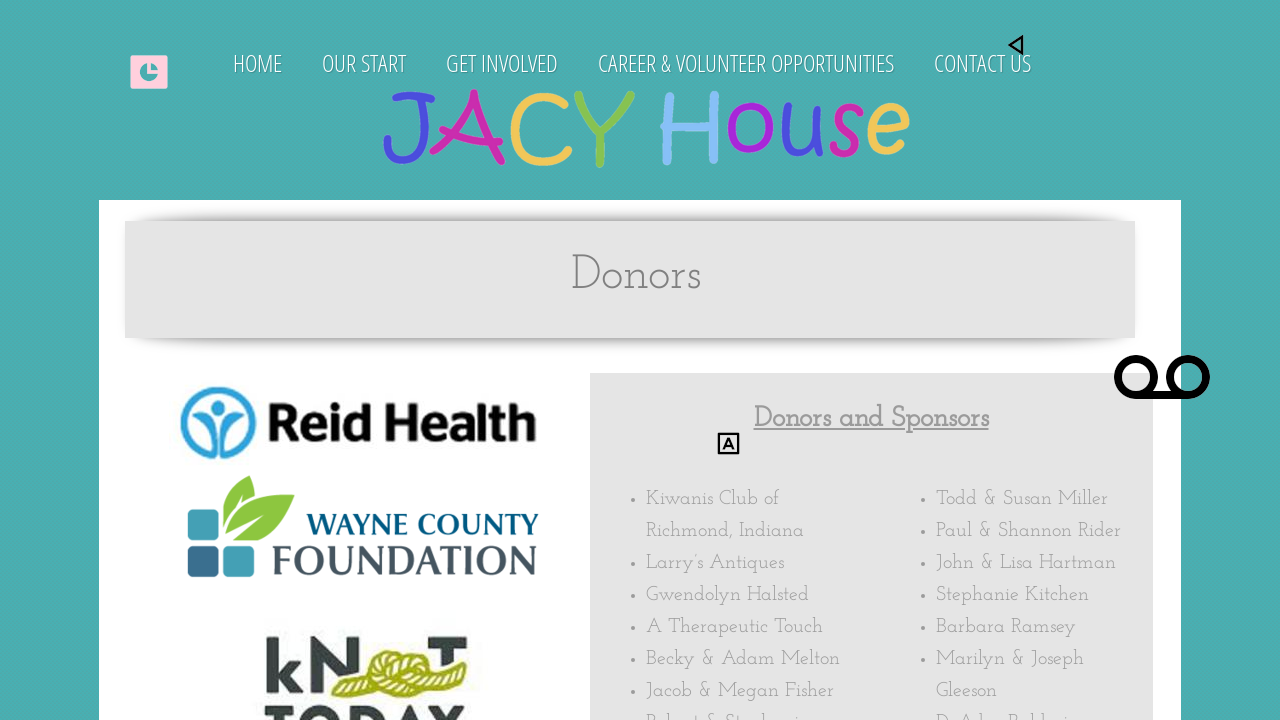  What do you see at coordinates (149, 72) in the screenshot?
I see `view business analytics dashboard` at bounding box center [149, 72].